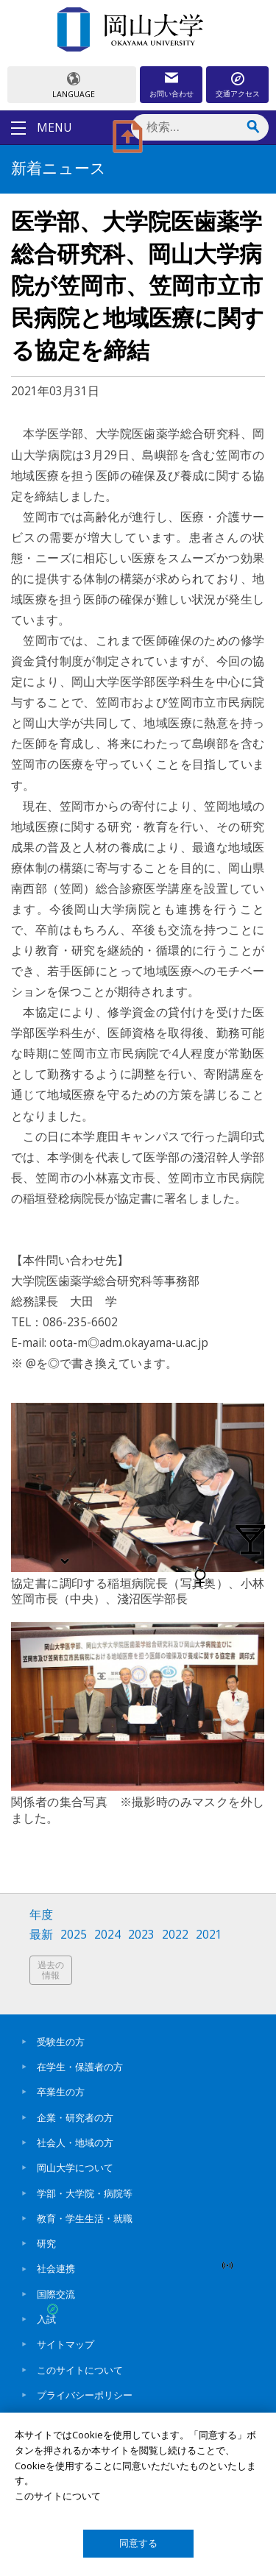 This screenshot has height=2576, width=276. What do you see at coordinates (250, 1540) in the screenshot?
I see `view drink or cocktail menu` at bounding box center [250, 1540].